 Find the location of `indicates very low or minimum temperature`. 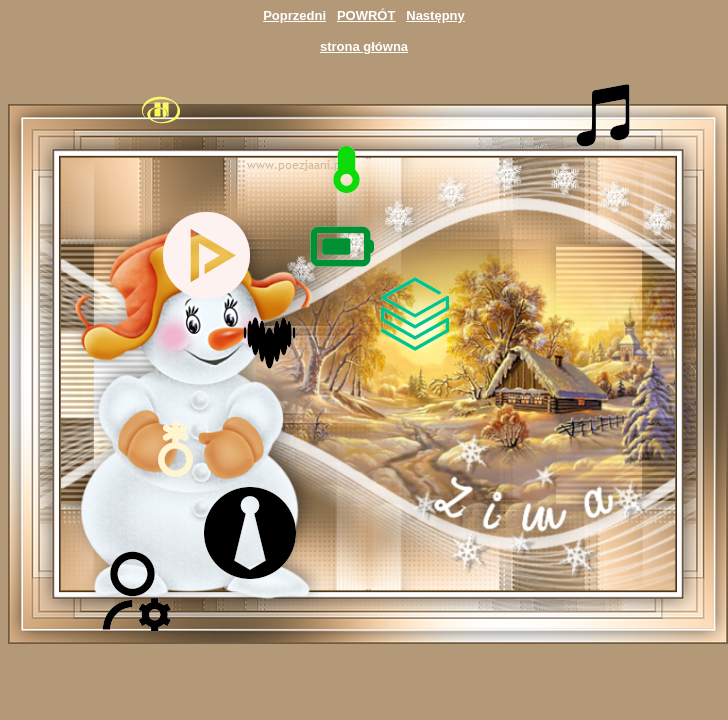

indicates very low or minimum temperature is located at coordinates (346, 169).